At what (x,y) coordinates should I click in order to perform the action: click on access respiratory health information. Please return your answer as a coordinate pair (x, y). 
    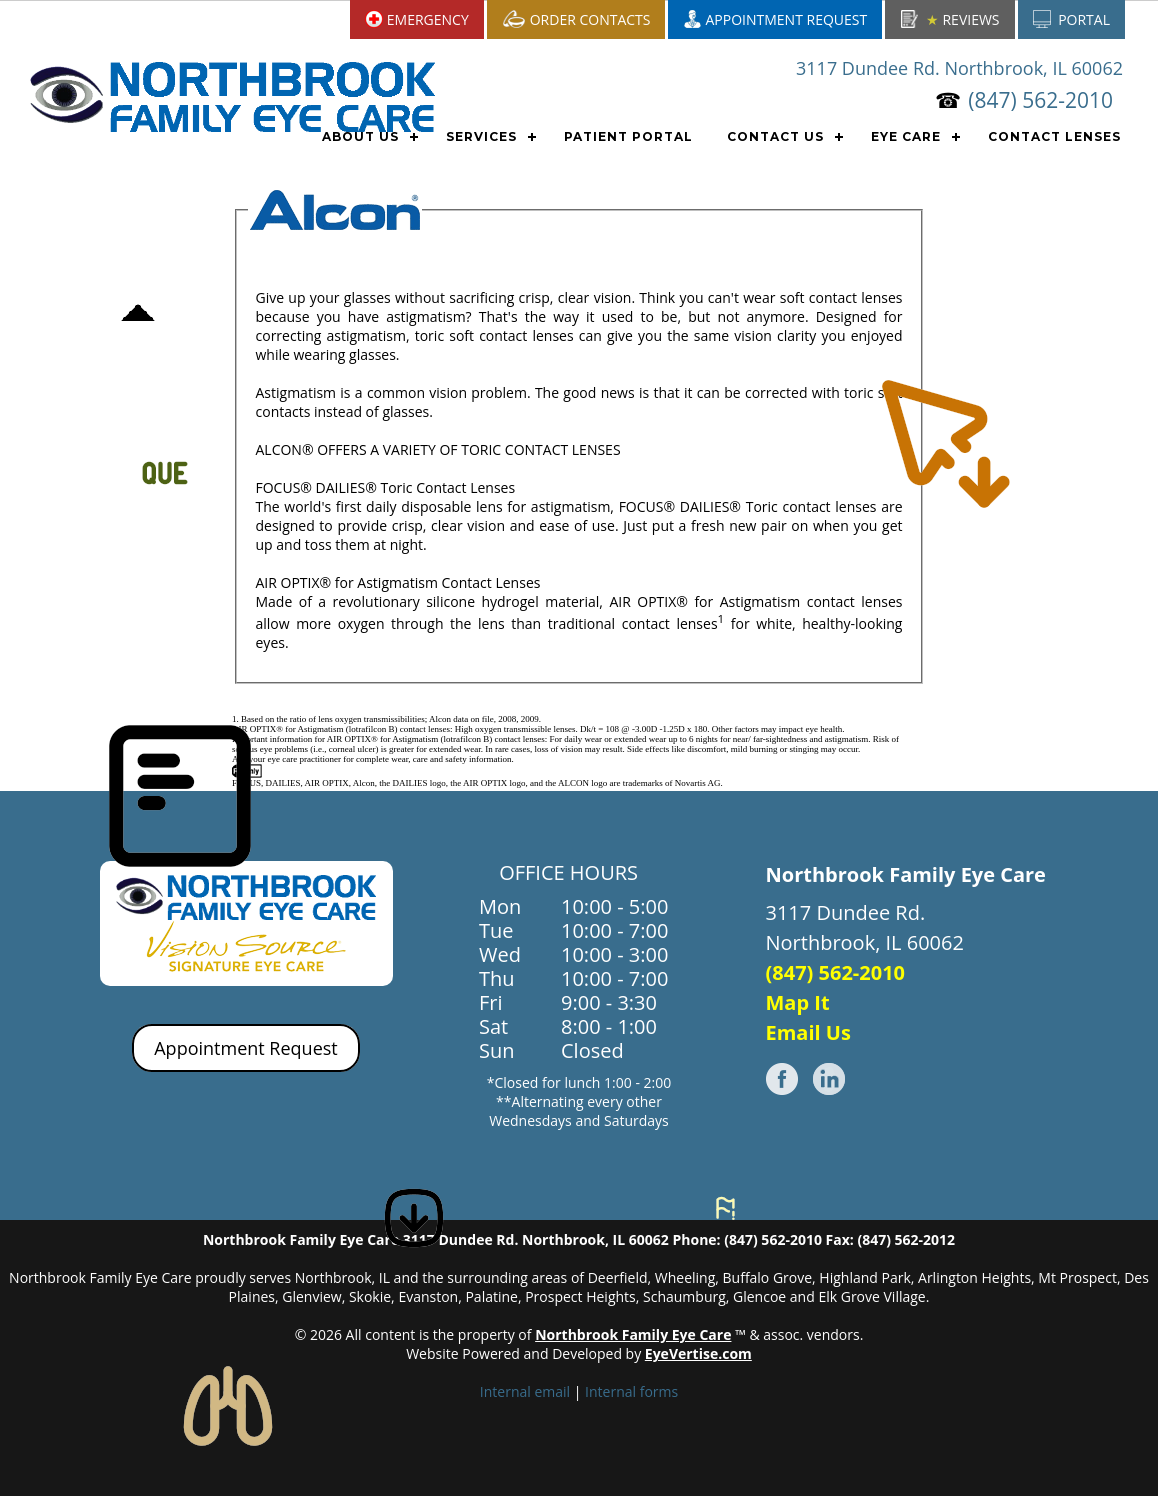
    Looking at the image, I should click on (228, 1406).